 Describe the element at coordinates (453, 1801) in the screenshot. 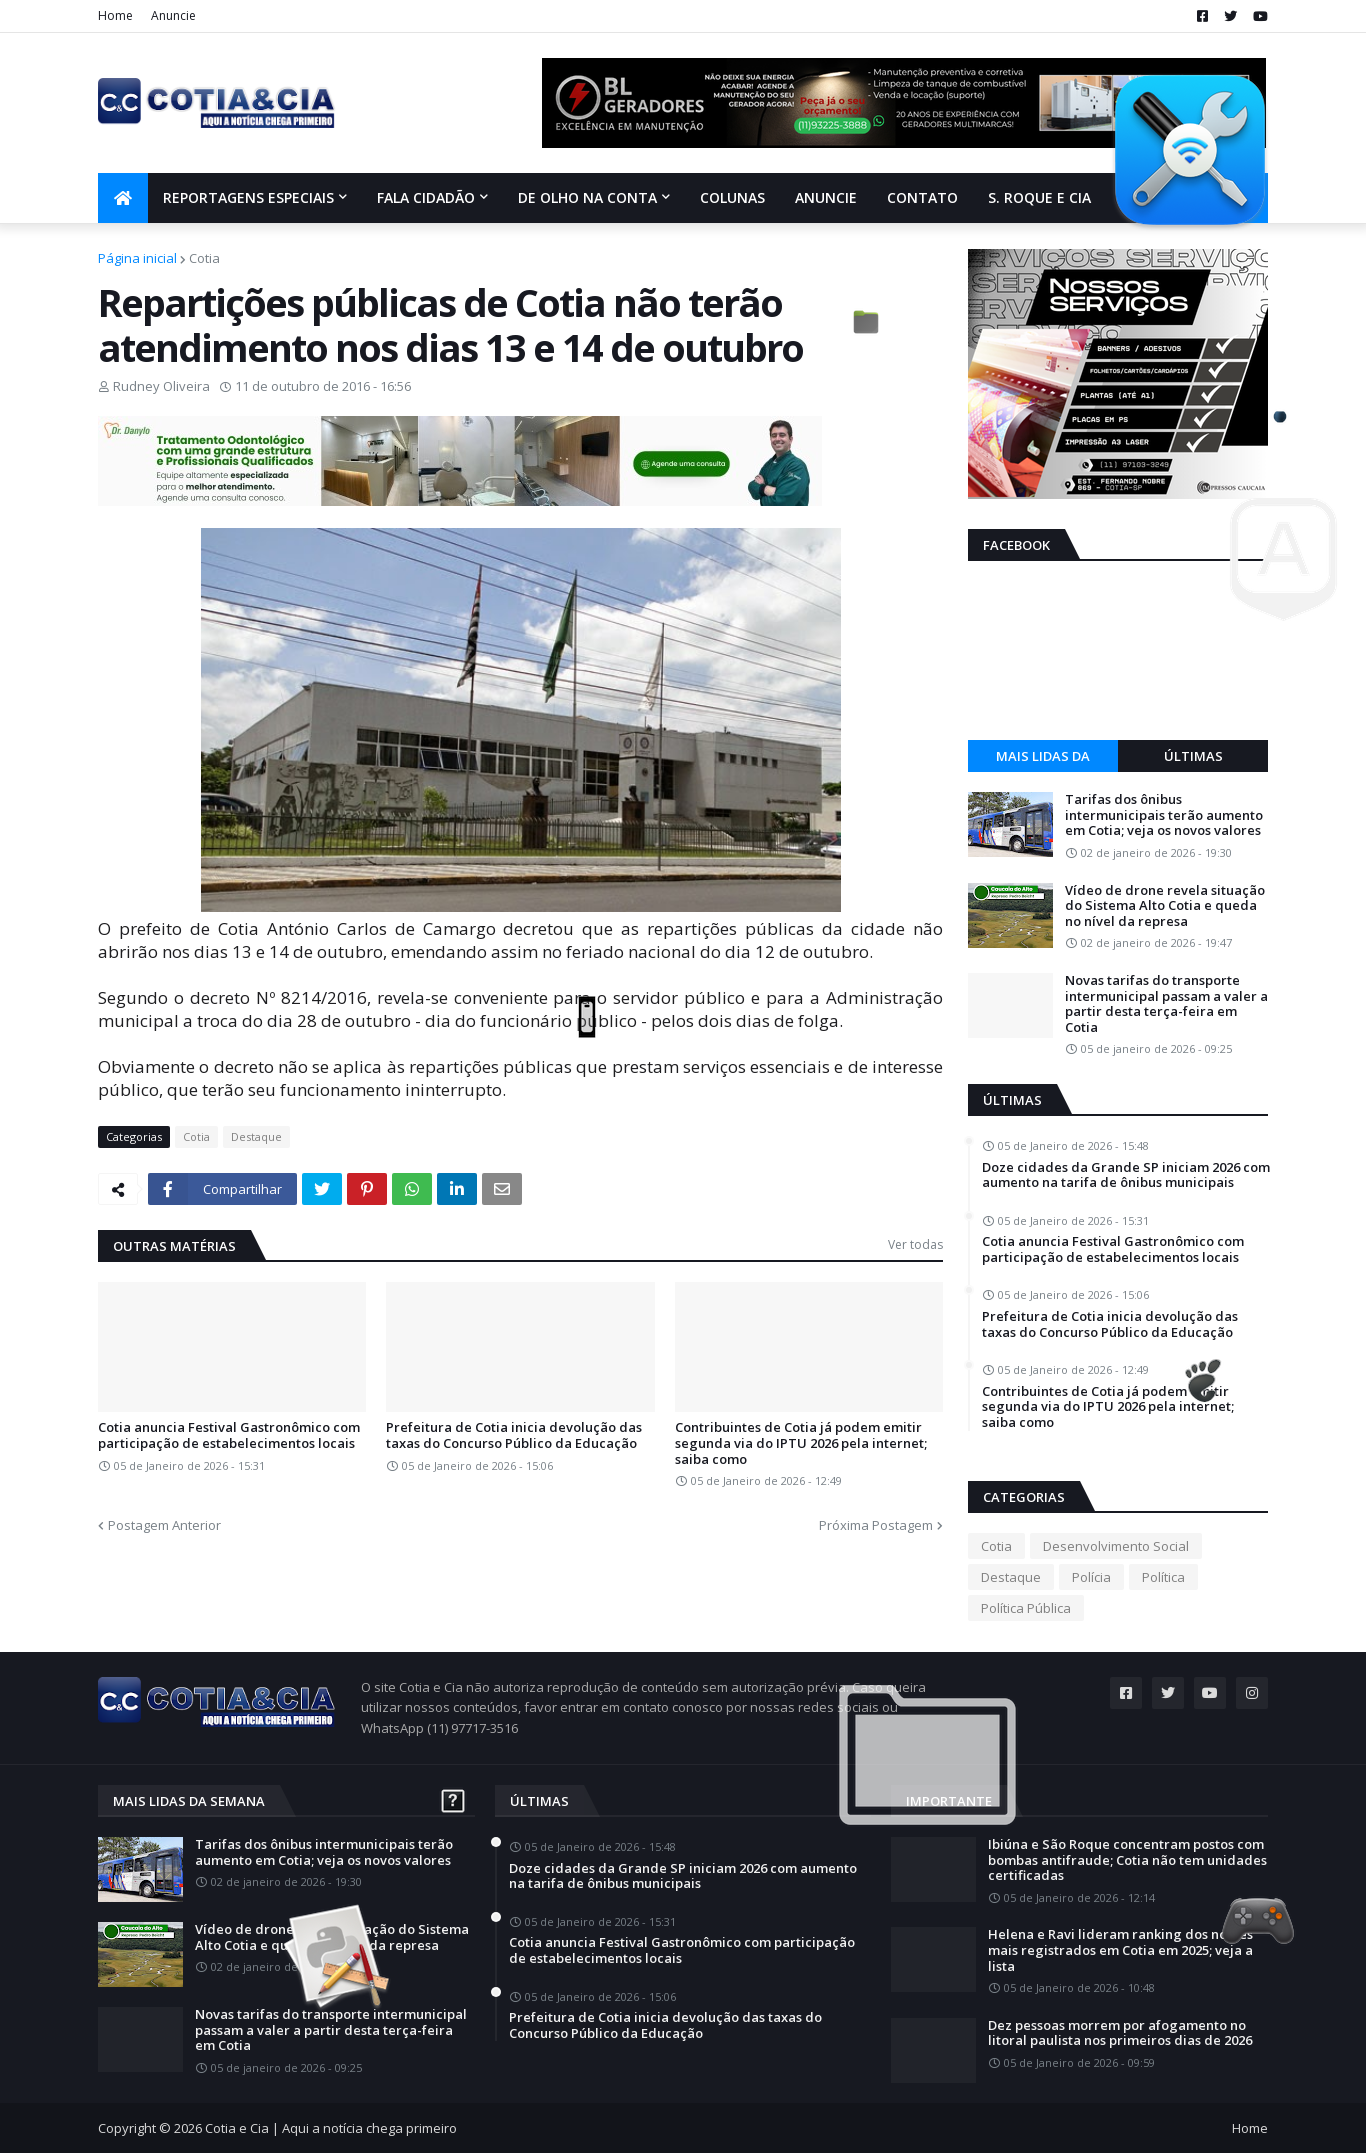

I see `indicates missing or unavailable media file` at that location.